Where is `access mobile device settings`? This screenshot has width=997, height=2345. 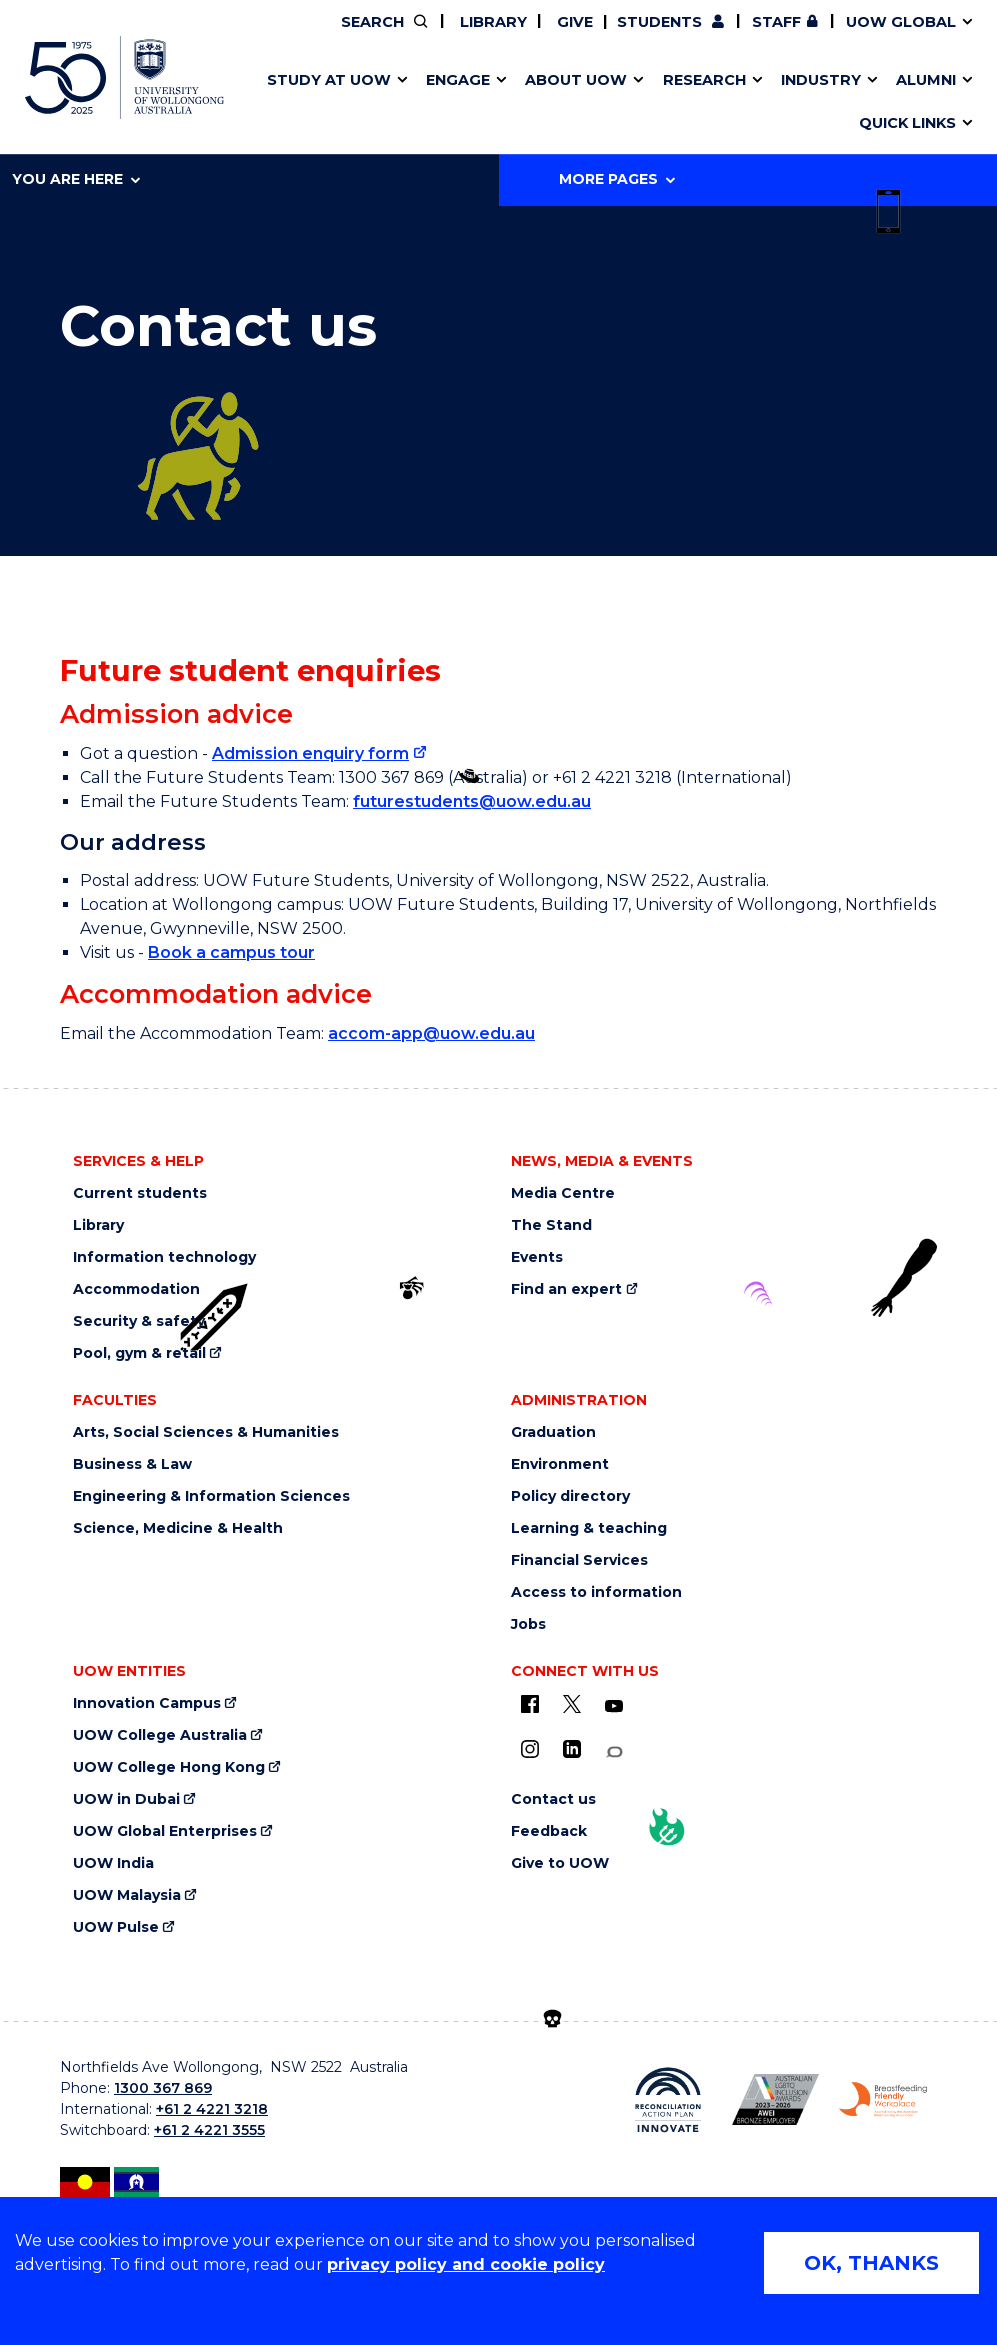 access mobile device settings is located at coordinates (888, 211).